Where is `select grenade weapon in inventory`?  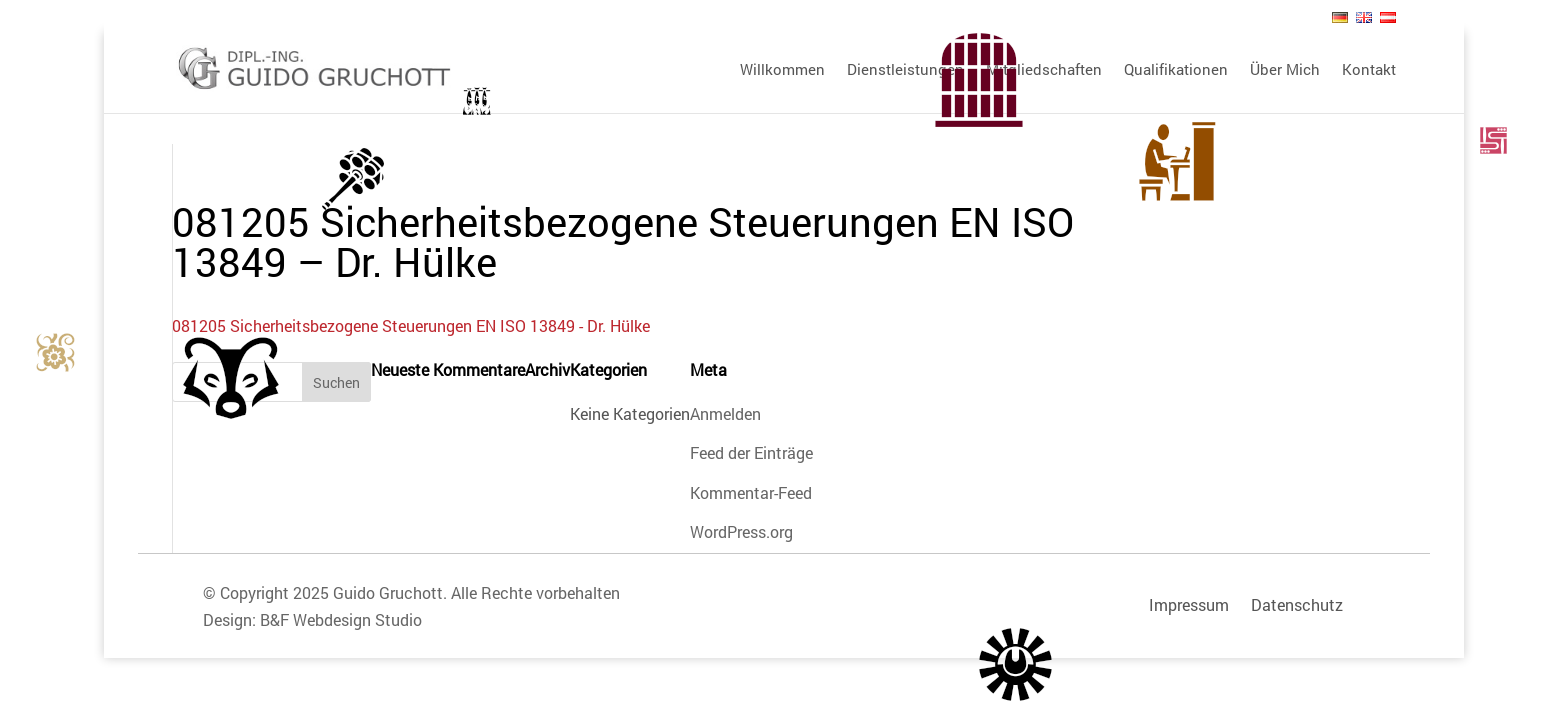 select grenade weapon in inventory is located at coordinates (353, 179).